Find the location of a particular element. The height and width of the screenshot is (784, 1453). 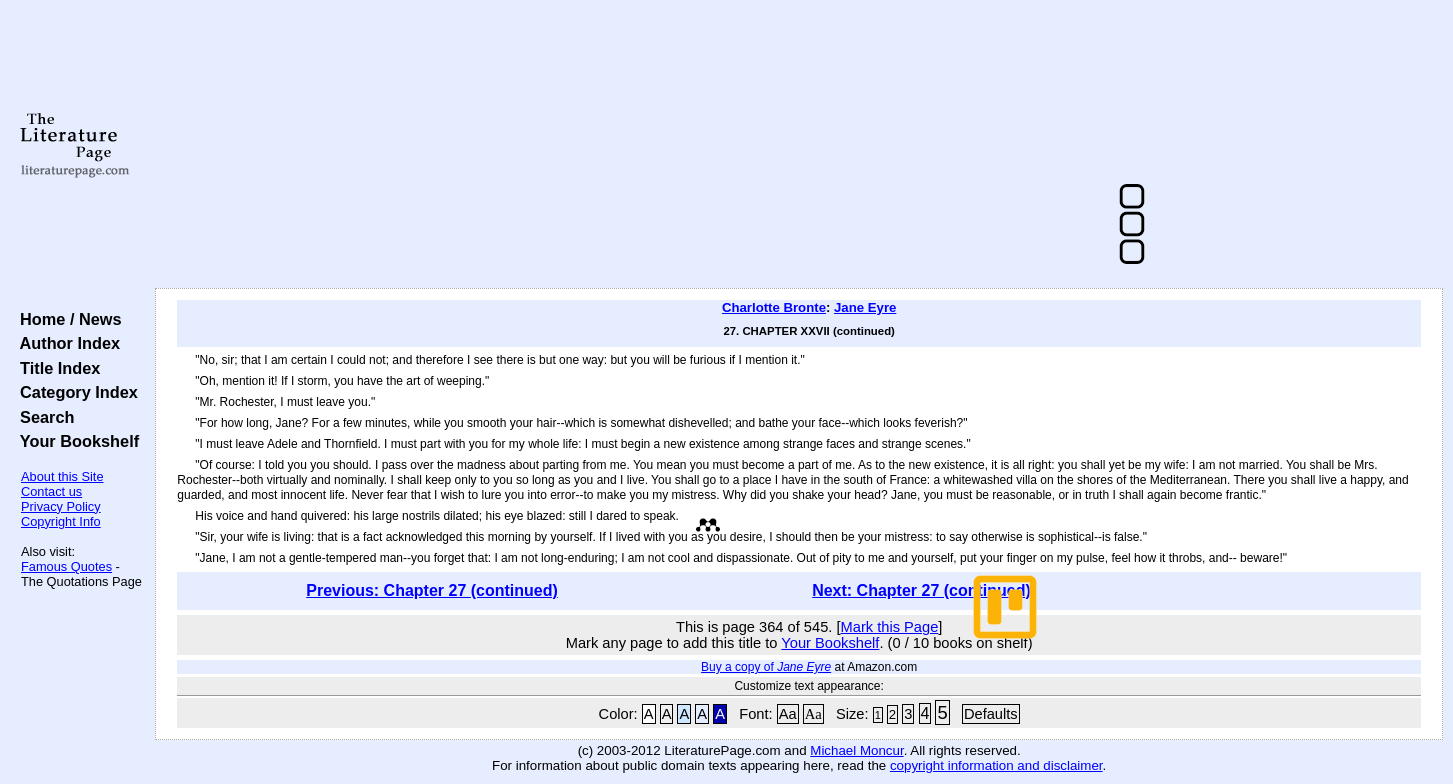

blackmagic design company logo is located at coordinates (1132, 224).